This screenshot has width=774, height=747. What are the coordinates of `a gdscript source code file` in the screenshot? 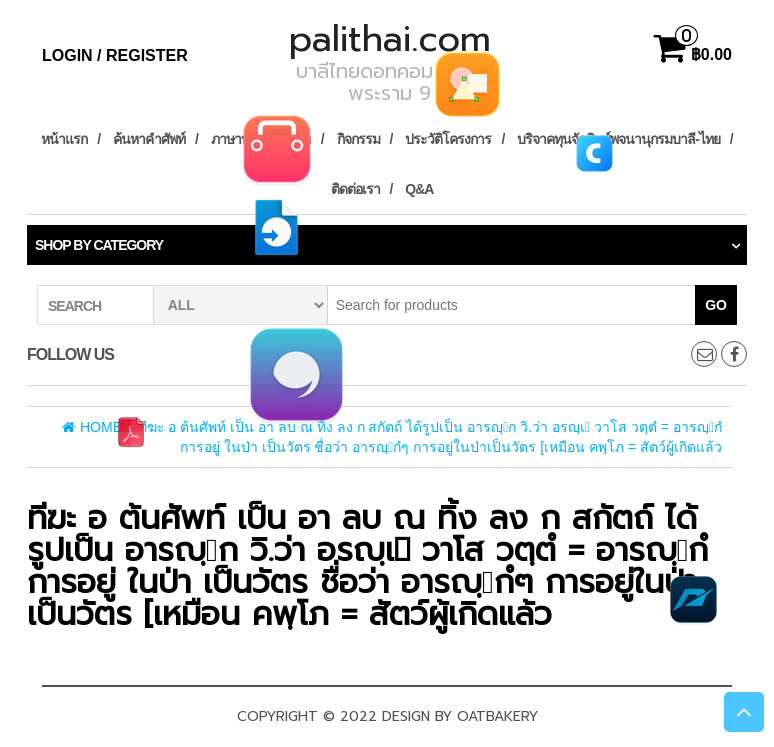 It's located at (276, 228).